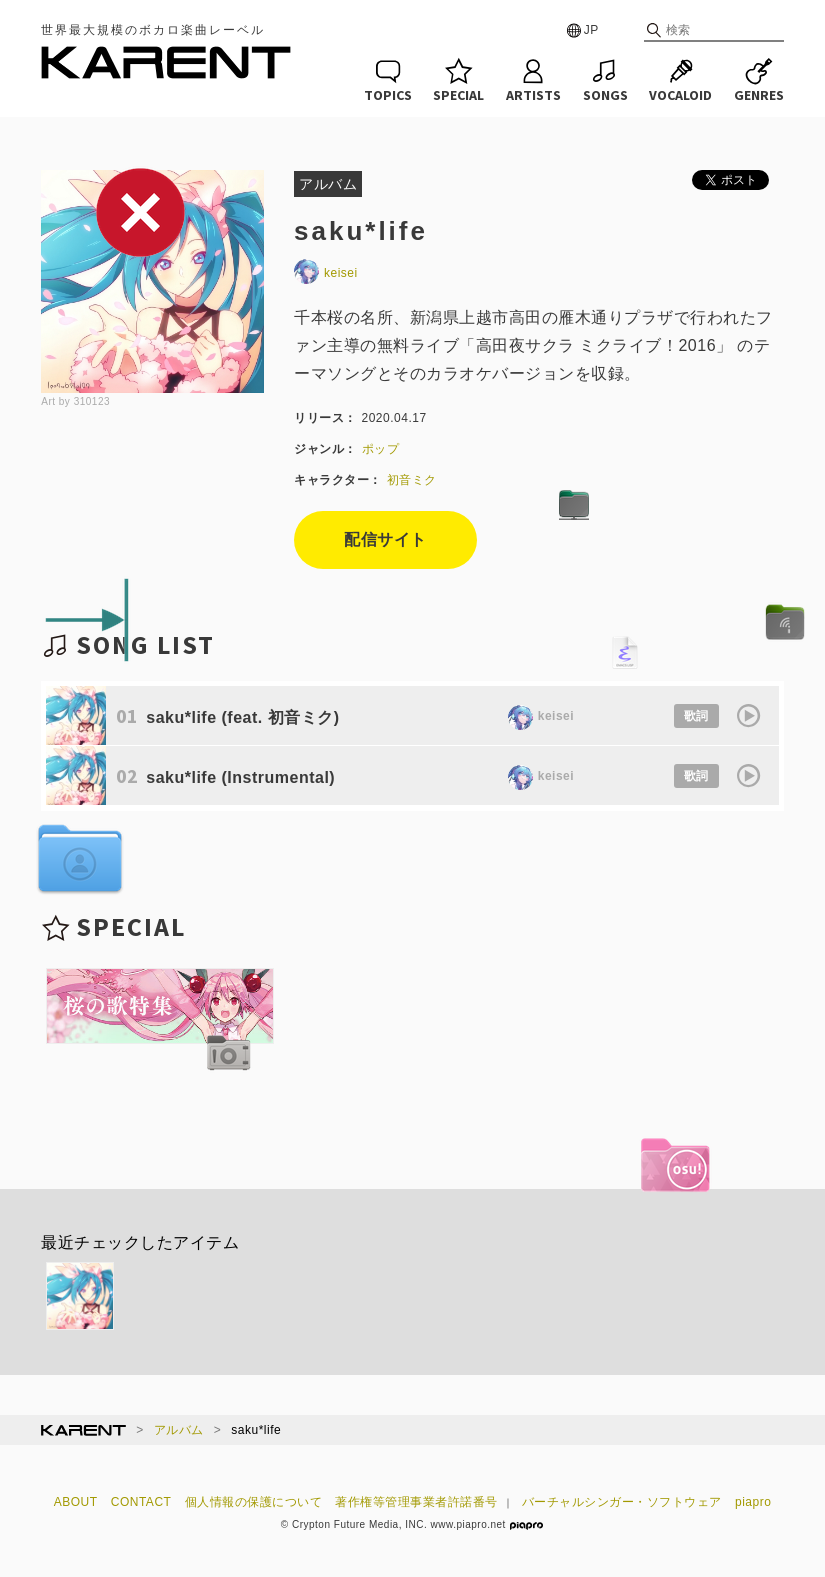 Image resolution: width=825 pixels, height=1577 pixels. Describe the element at coordinates (80, 858) in the screenshot. I see `access the users folder on your mac` at that location.